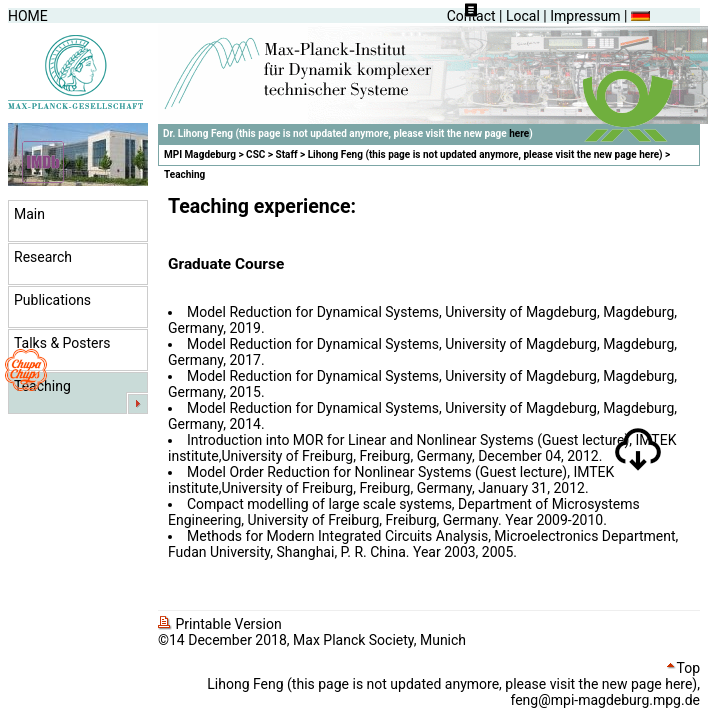 This screenshot has width=708, height=720. Describe the element at coordinates (471, 10) in the screenshot. I see `view document list` at that location.